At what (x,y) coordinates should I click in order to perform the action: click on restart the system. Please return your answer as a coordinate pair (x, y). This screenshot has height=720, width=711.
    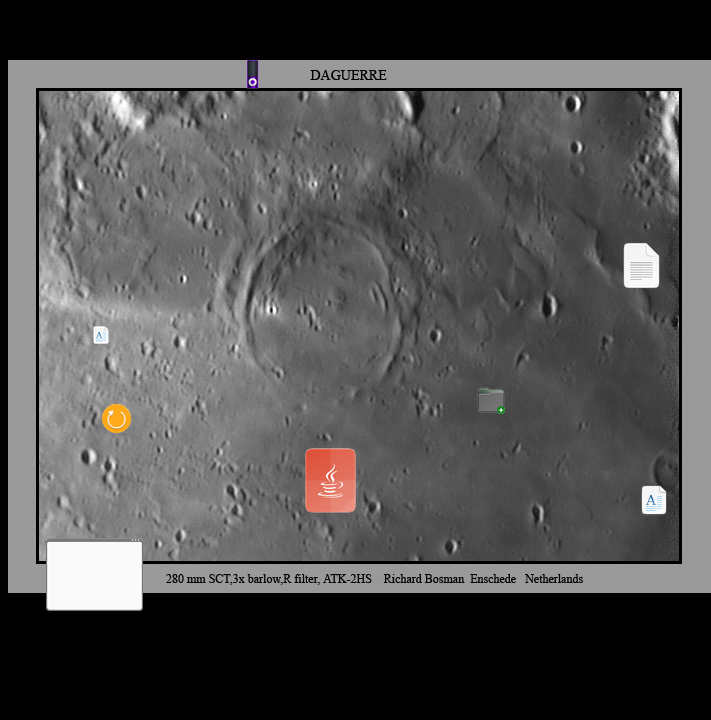
    Looking at the image, I should click on (117, 419).